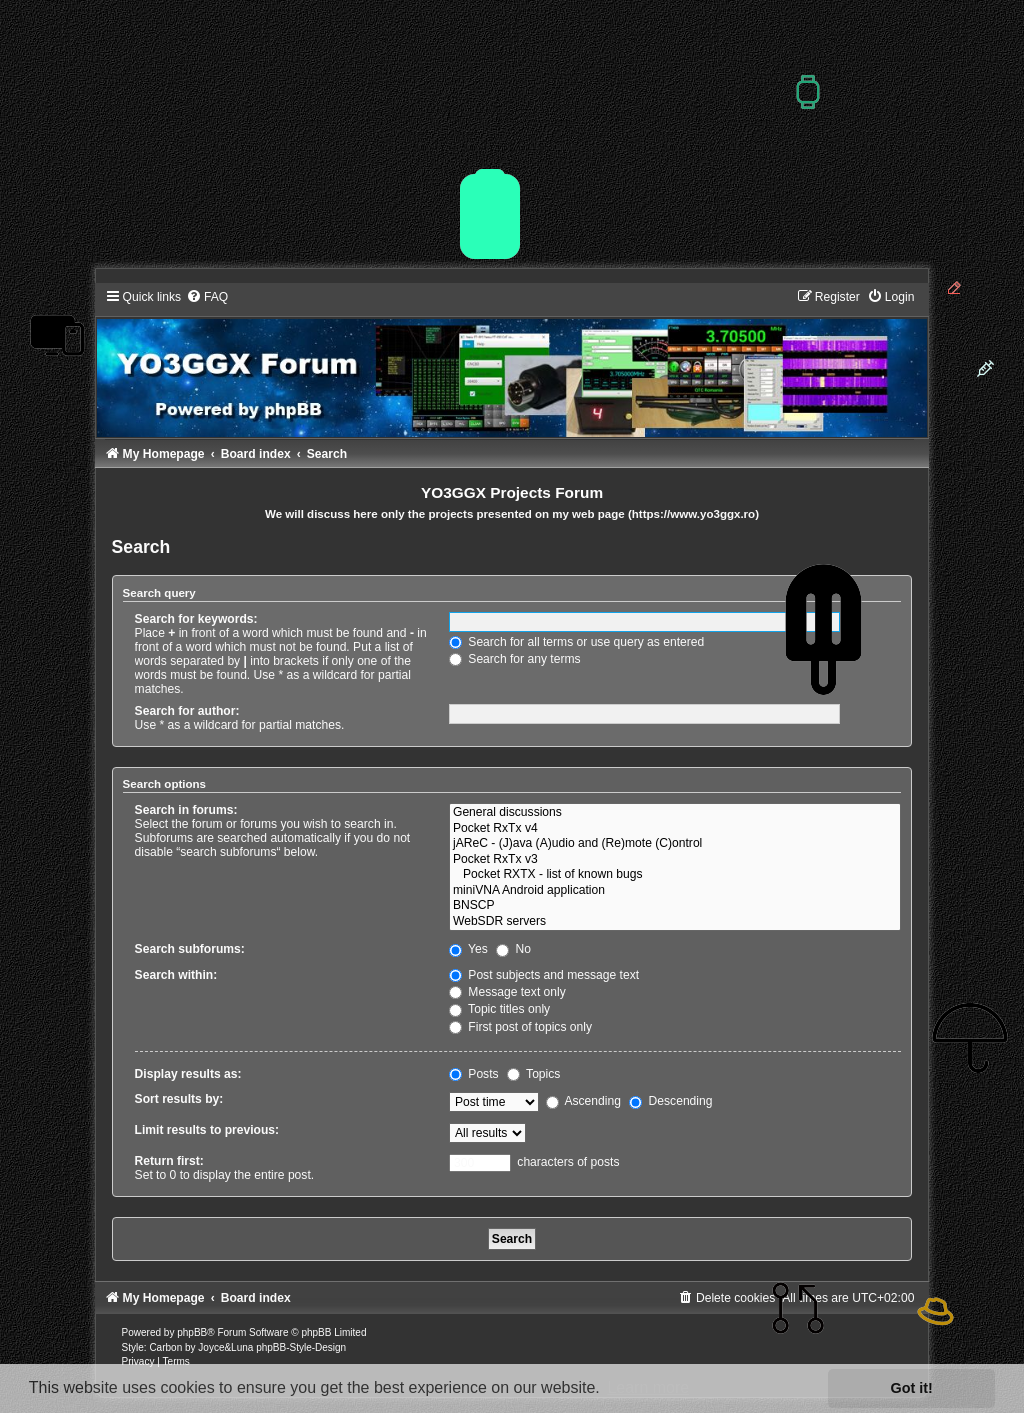 This screenshot has height=1413, width=1024. I want to click on Red Hat brand logo, so click(935, 1310).